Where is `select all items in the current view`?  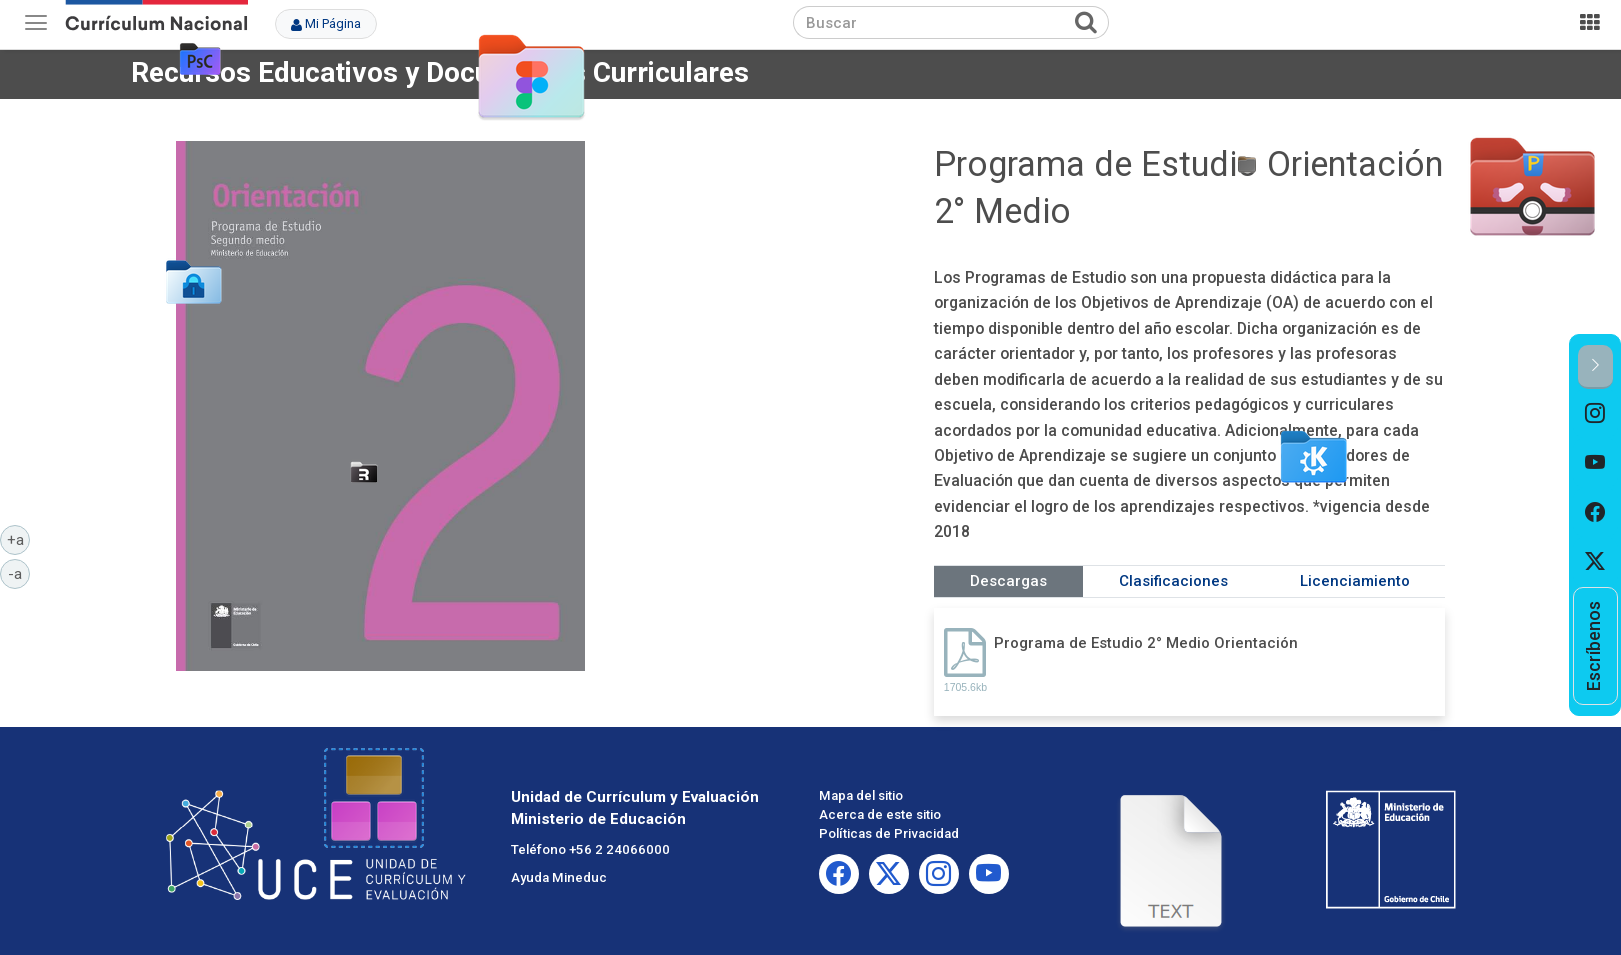 select all items in the current view is located at coordinates (374, 798).